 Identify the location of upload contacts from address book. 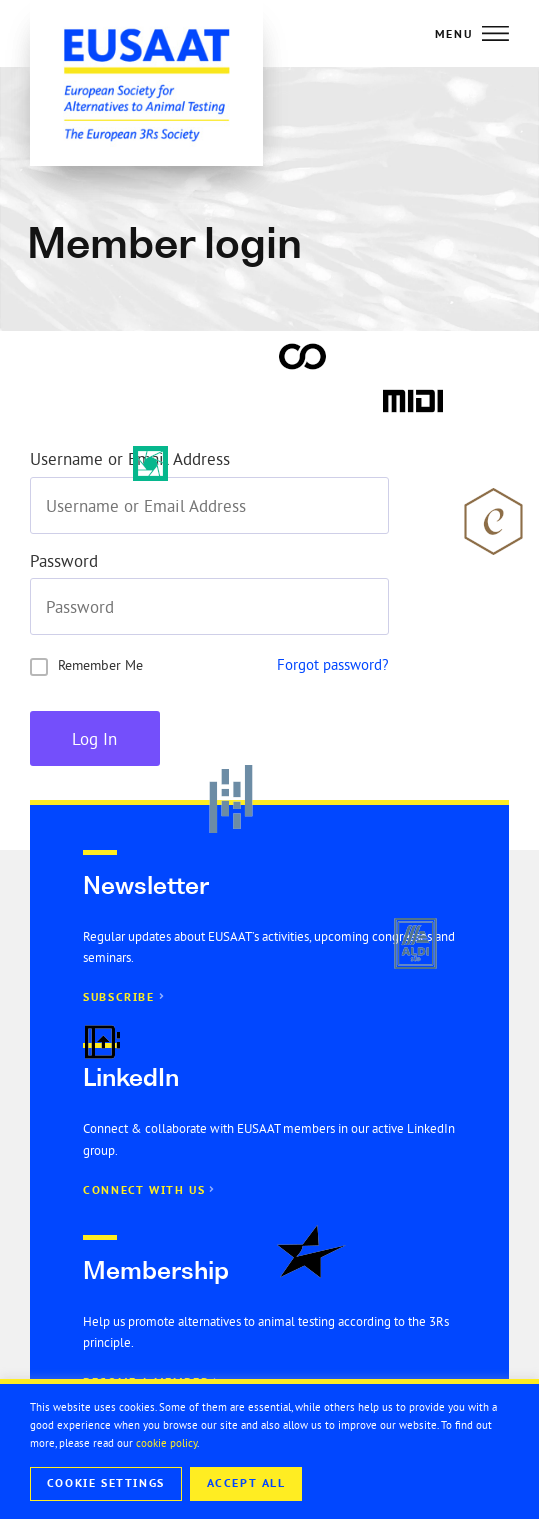
(100, 1042).